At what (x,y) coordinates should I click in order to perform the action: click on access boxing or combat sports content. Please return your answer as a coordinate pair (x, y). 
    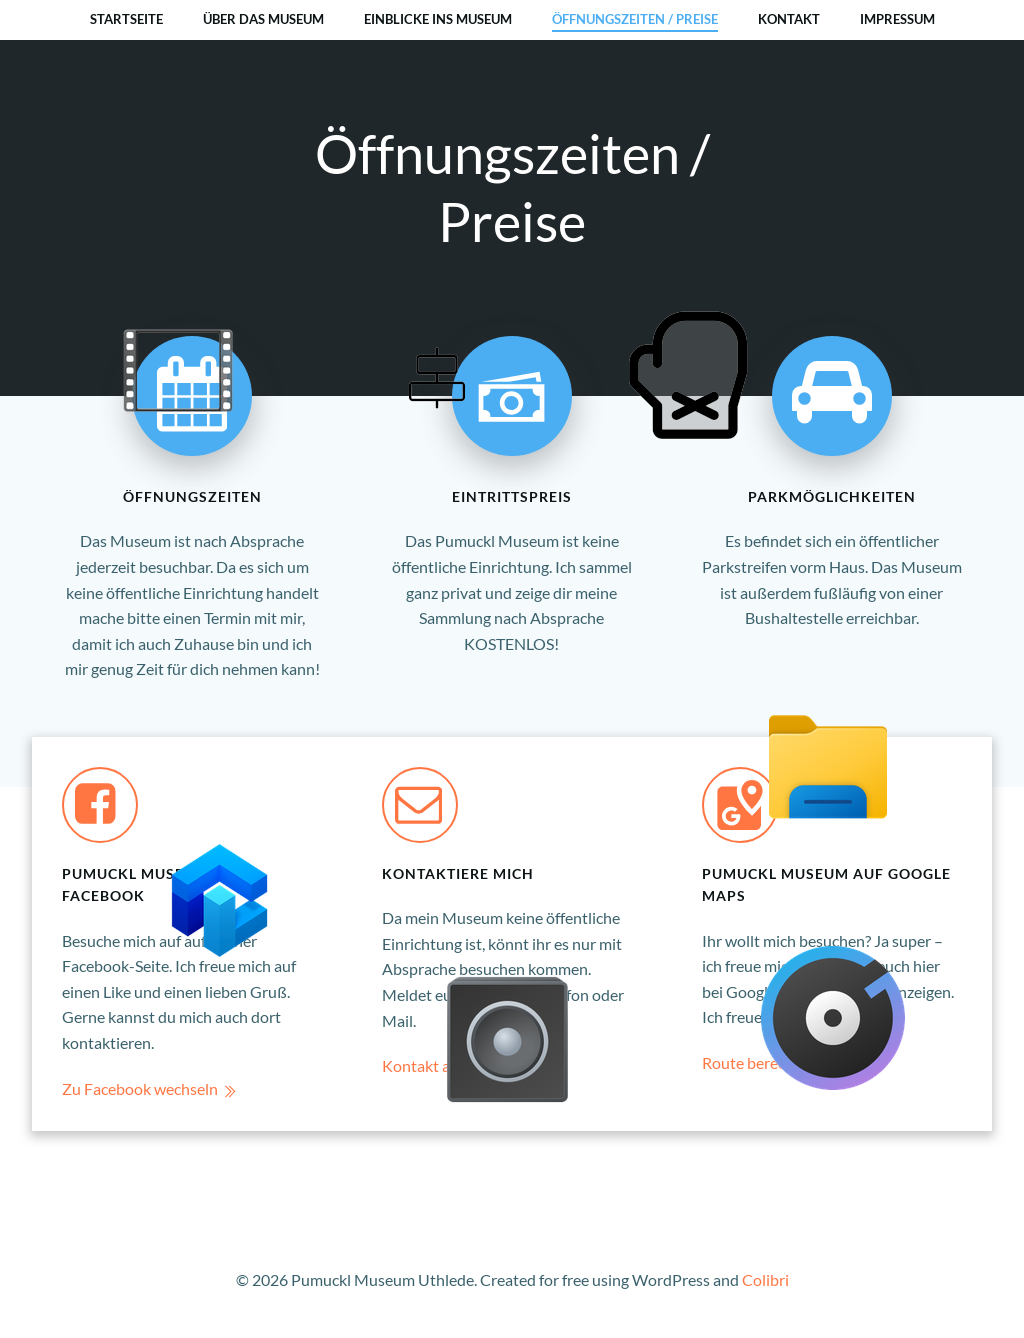
    Looking at the image, I should click on (690, 377).